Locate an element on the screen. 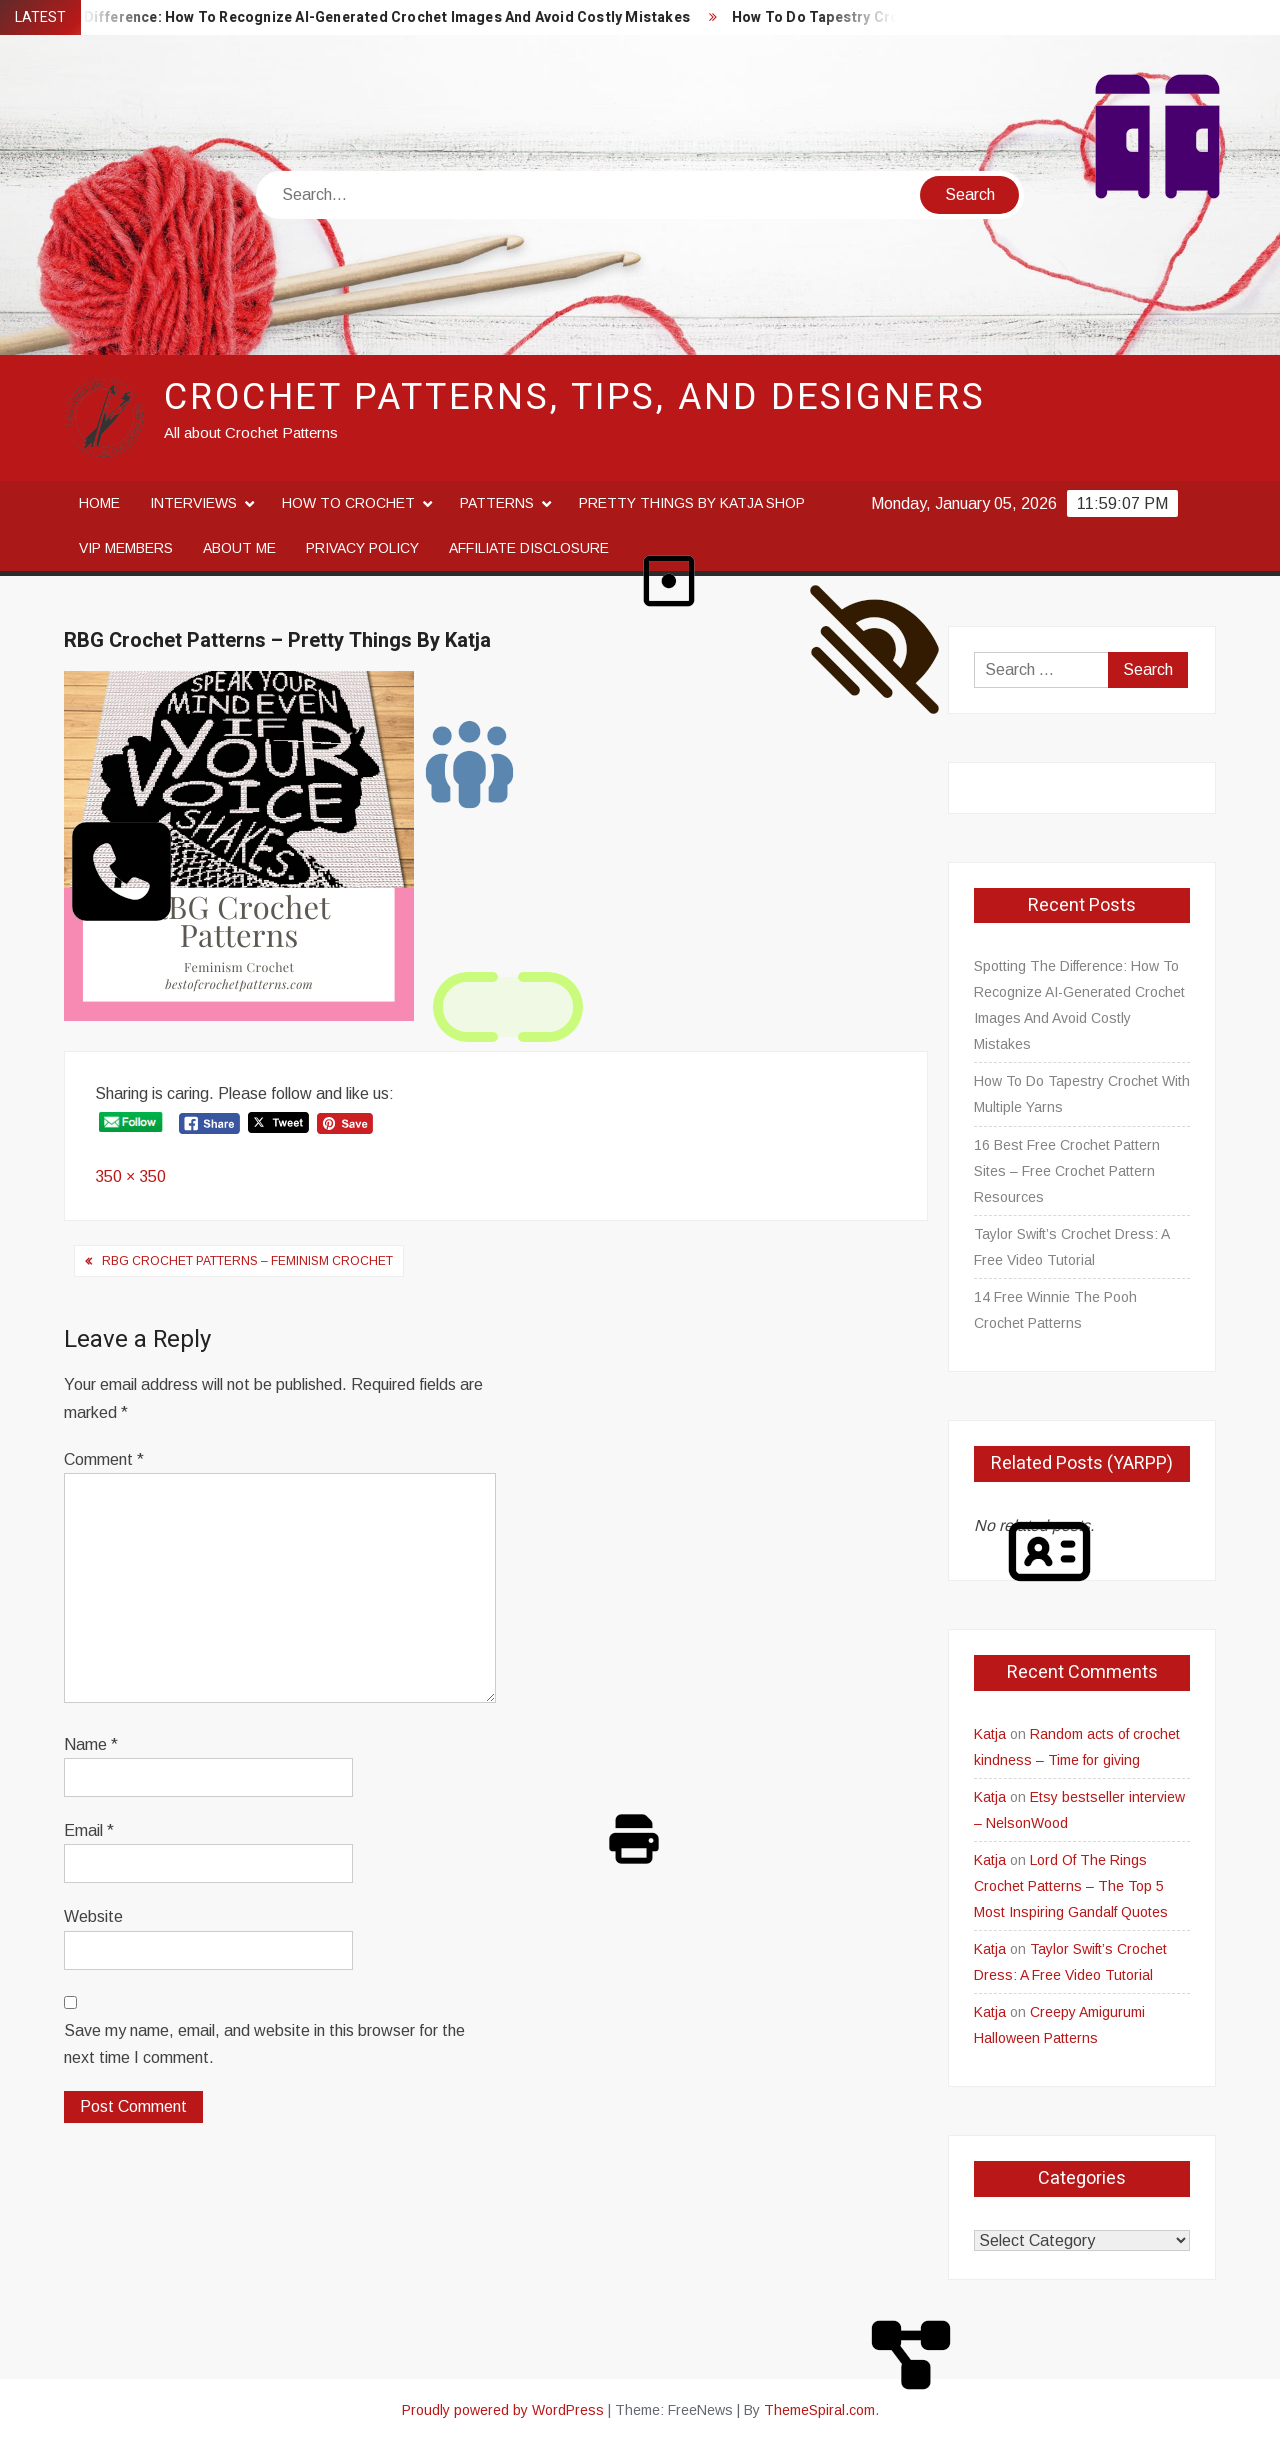 The image size is (1280, 2443). indicates a file has been modified in a diff view is located at coordinates (669, 581).